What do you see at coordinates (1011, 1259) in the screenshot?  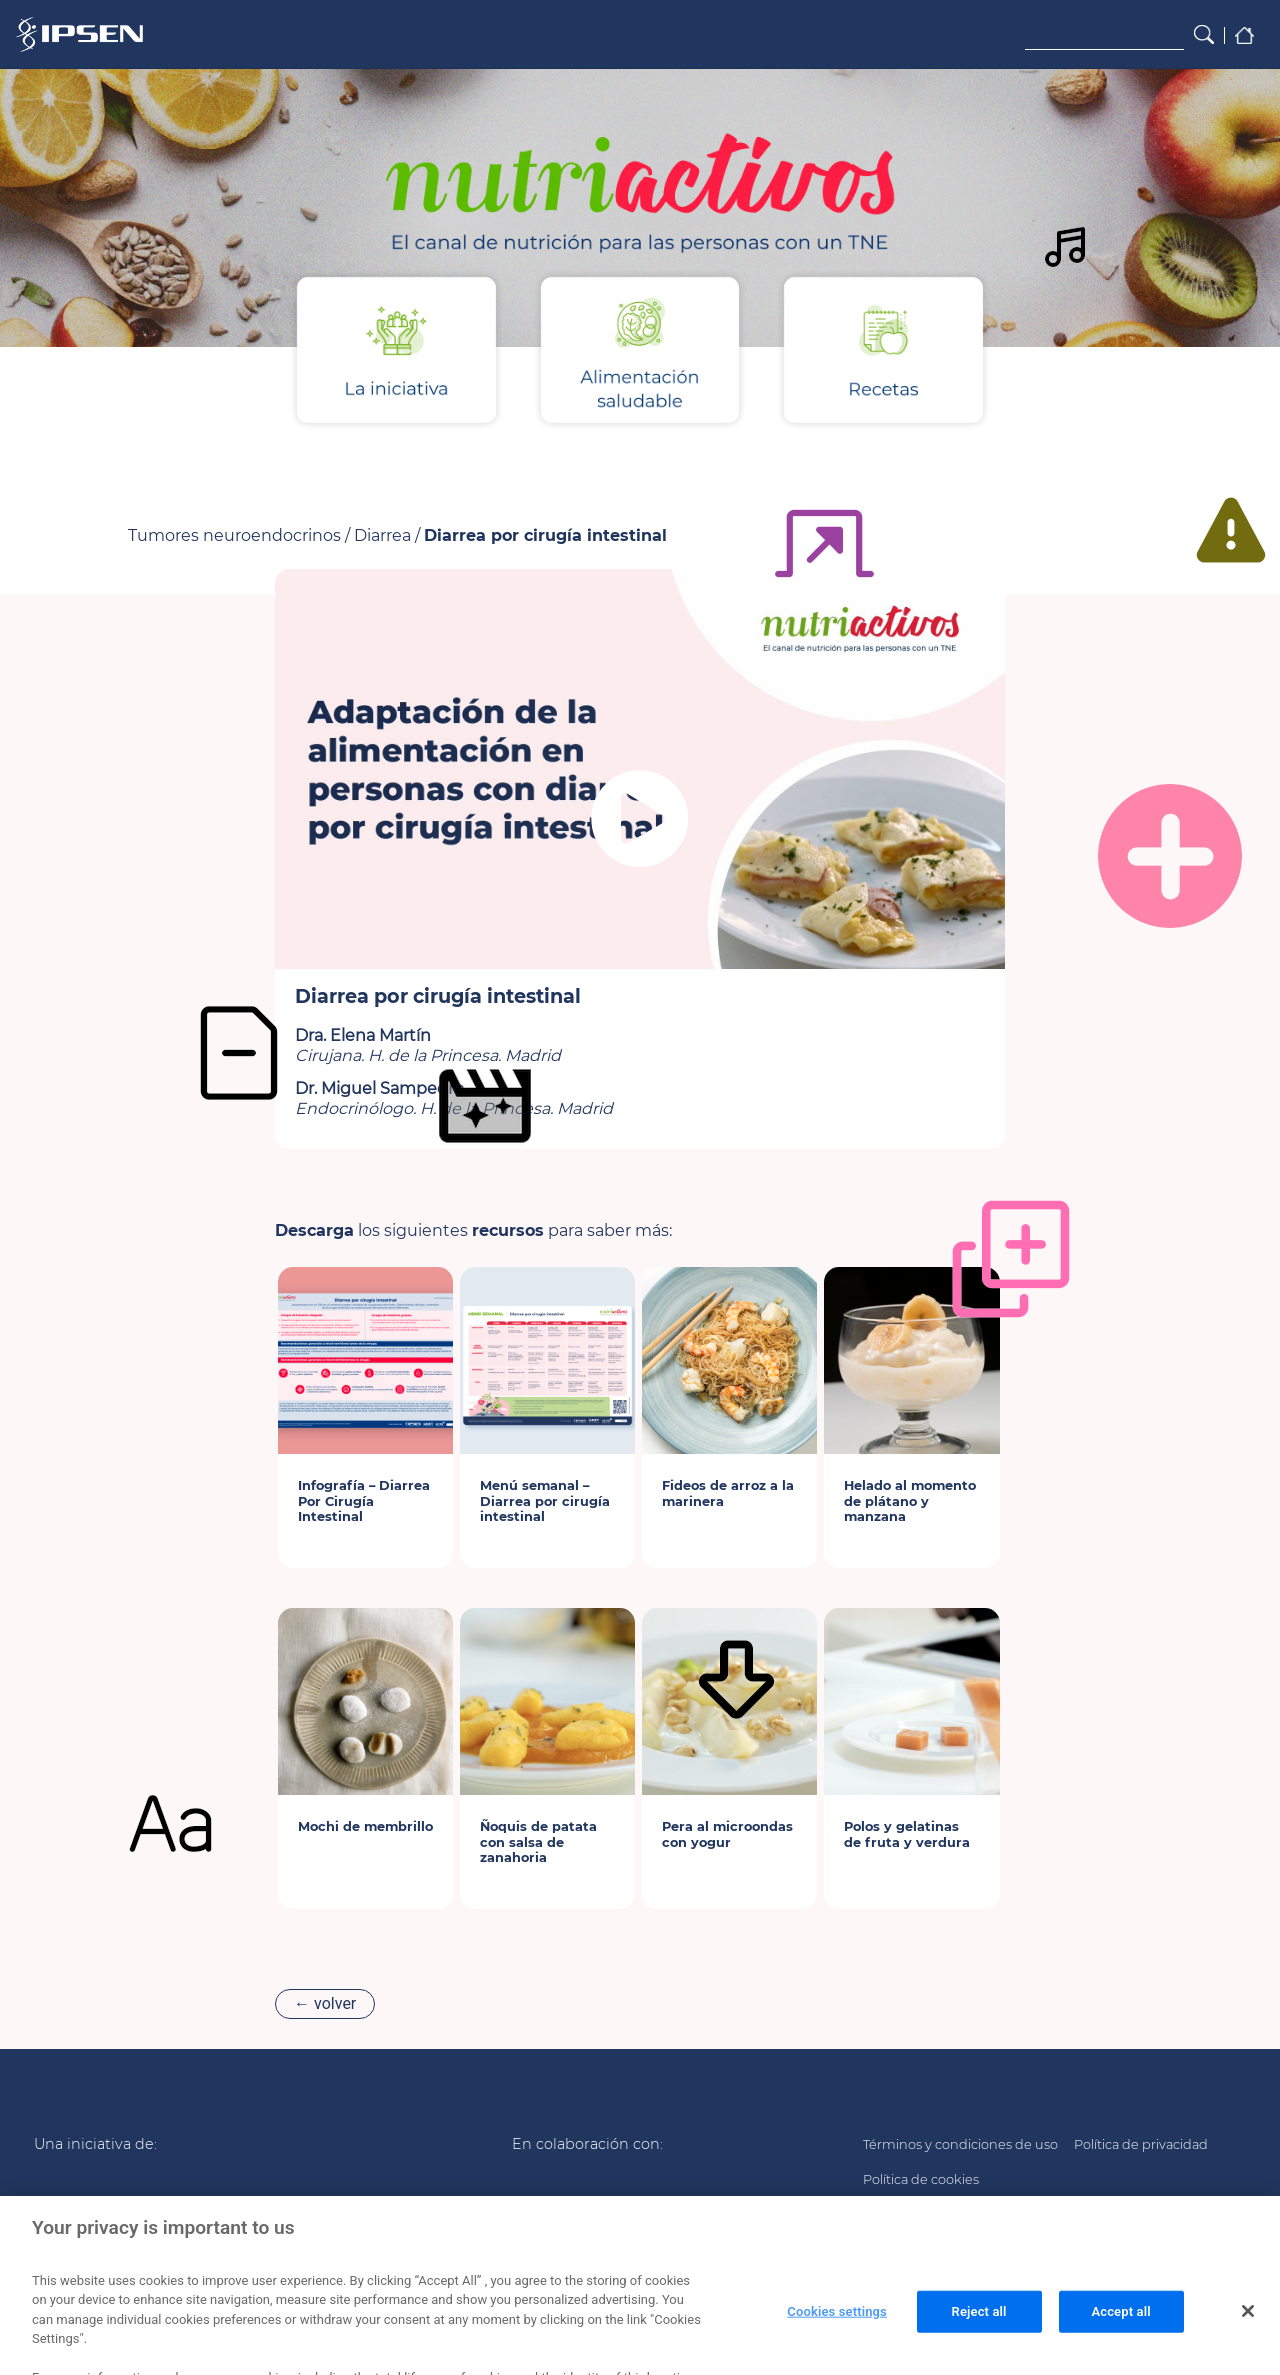 I see `duplicate or copy this item` at bounding box center [1011, 1259].